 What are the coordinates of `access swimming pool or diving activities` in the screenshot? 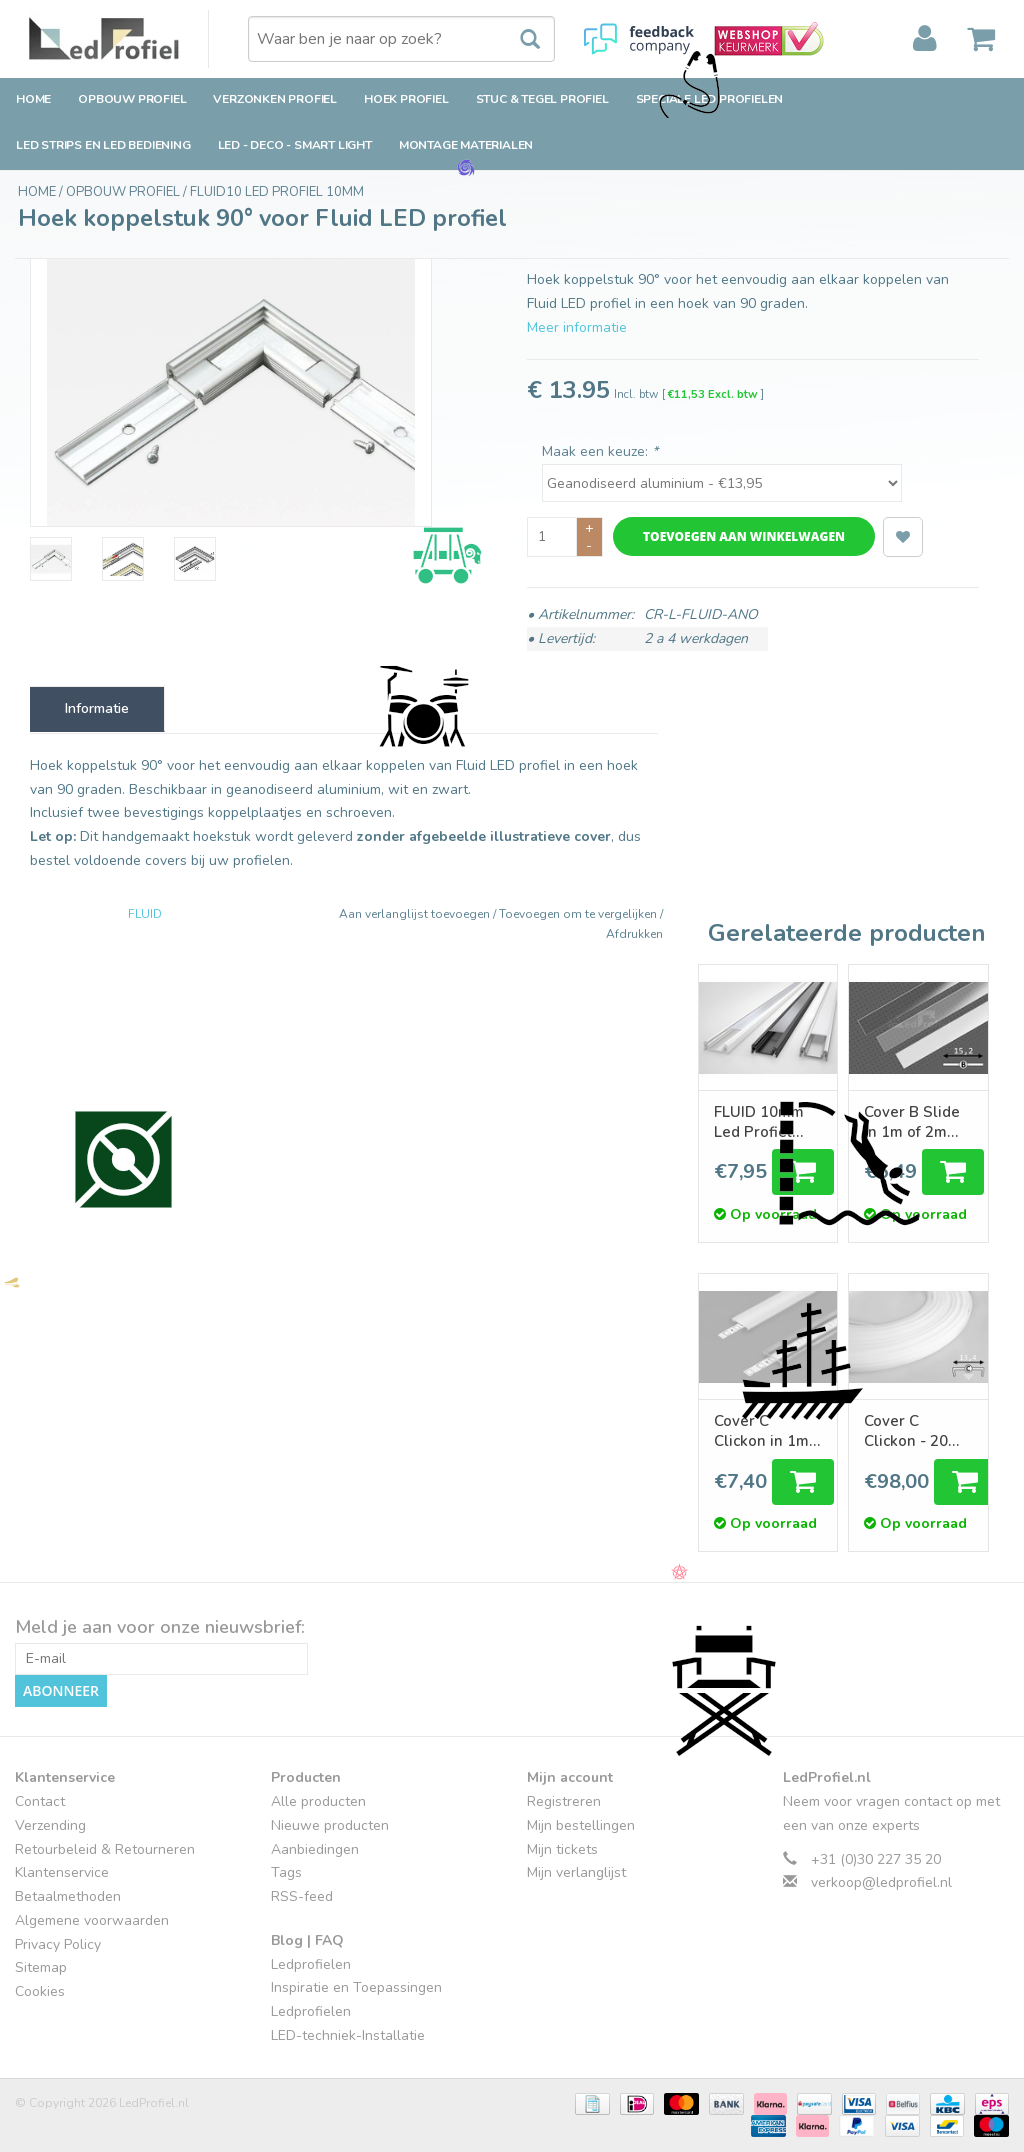 It's located at (848, 1156).